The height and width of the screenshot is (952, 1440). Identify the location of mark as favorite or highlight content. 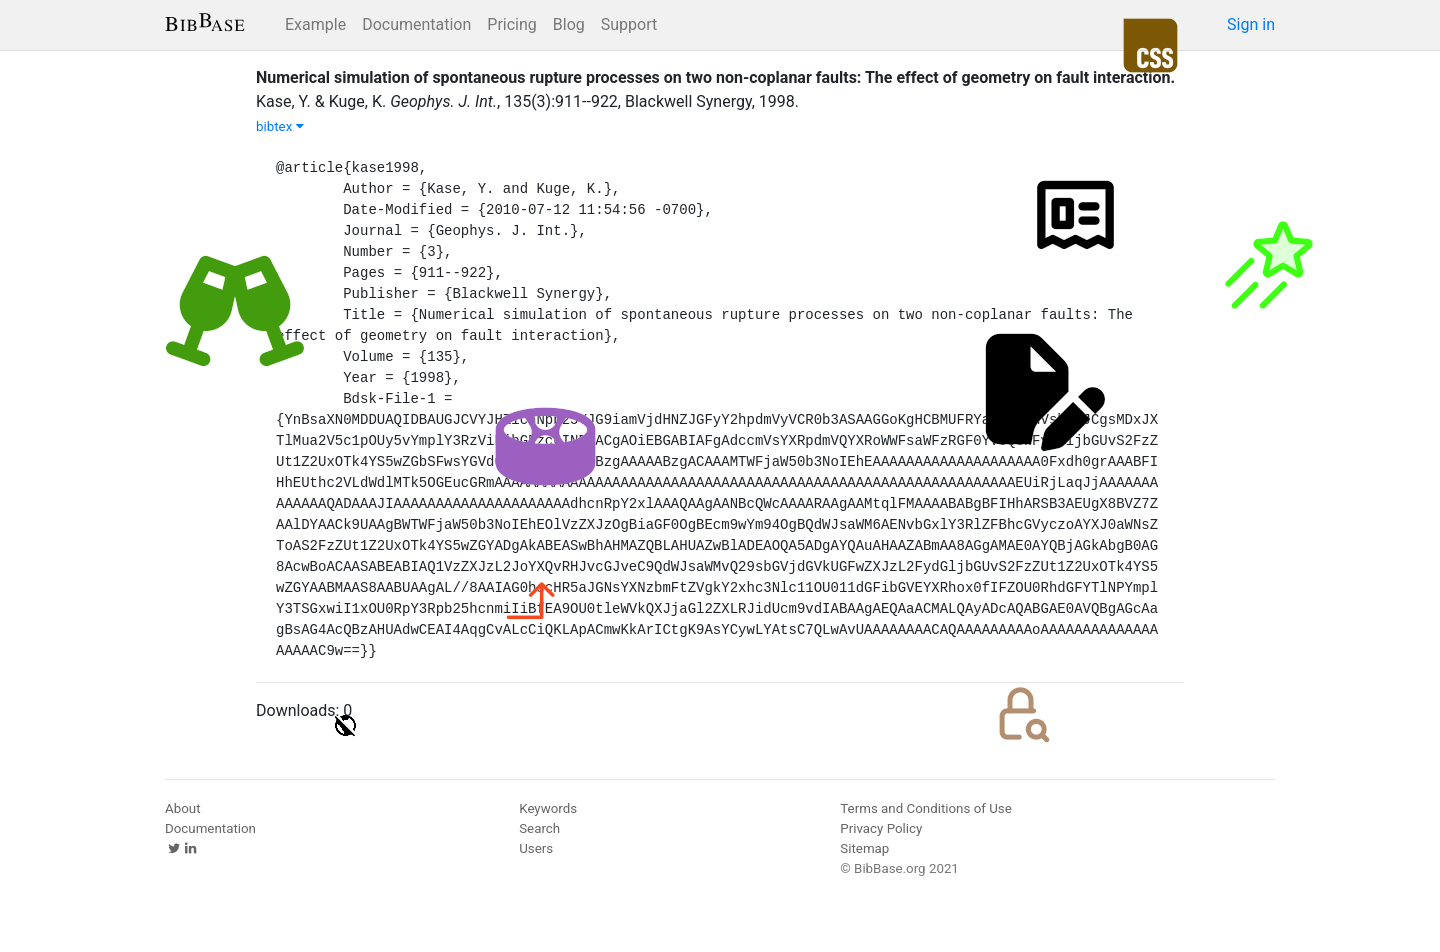
(1269, 265).